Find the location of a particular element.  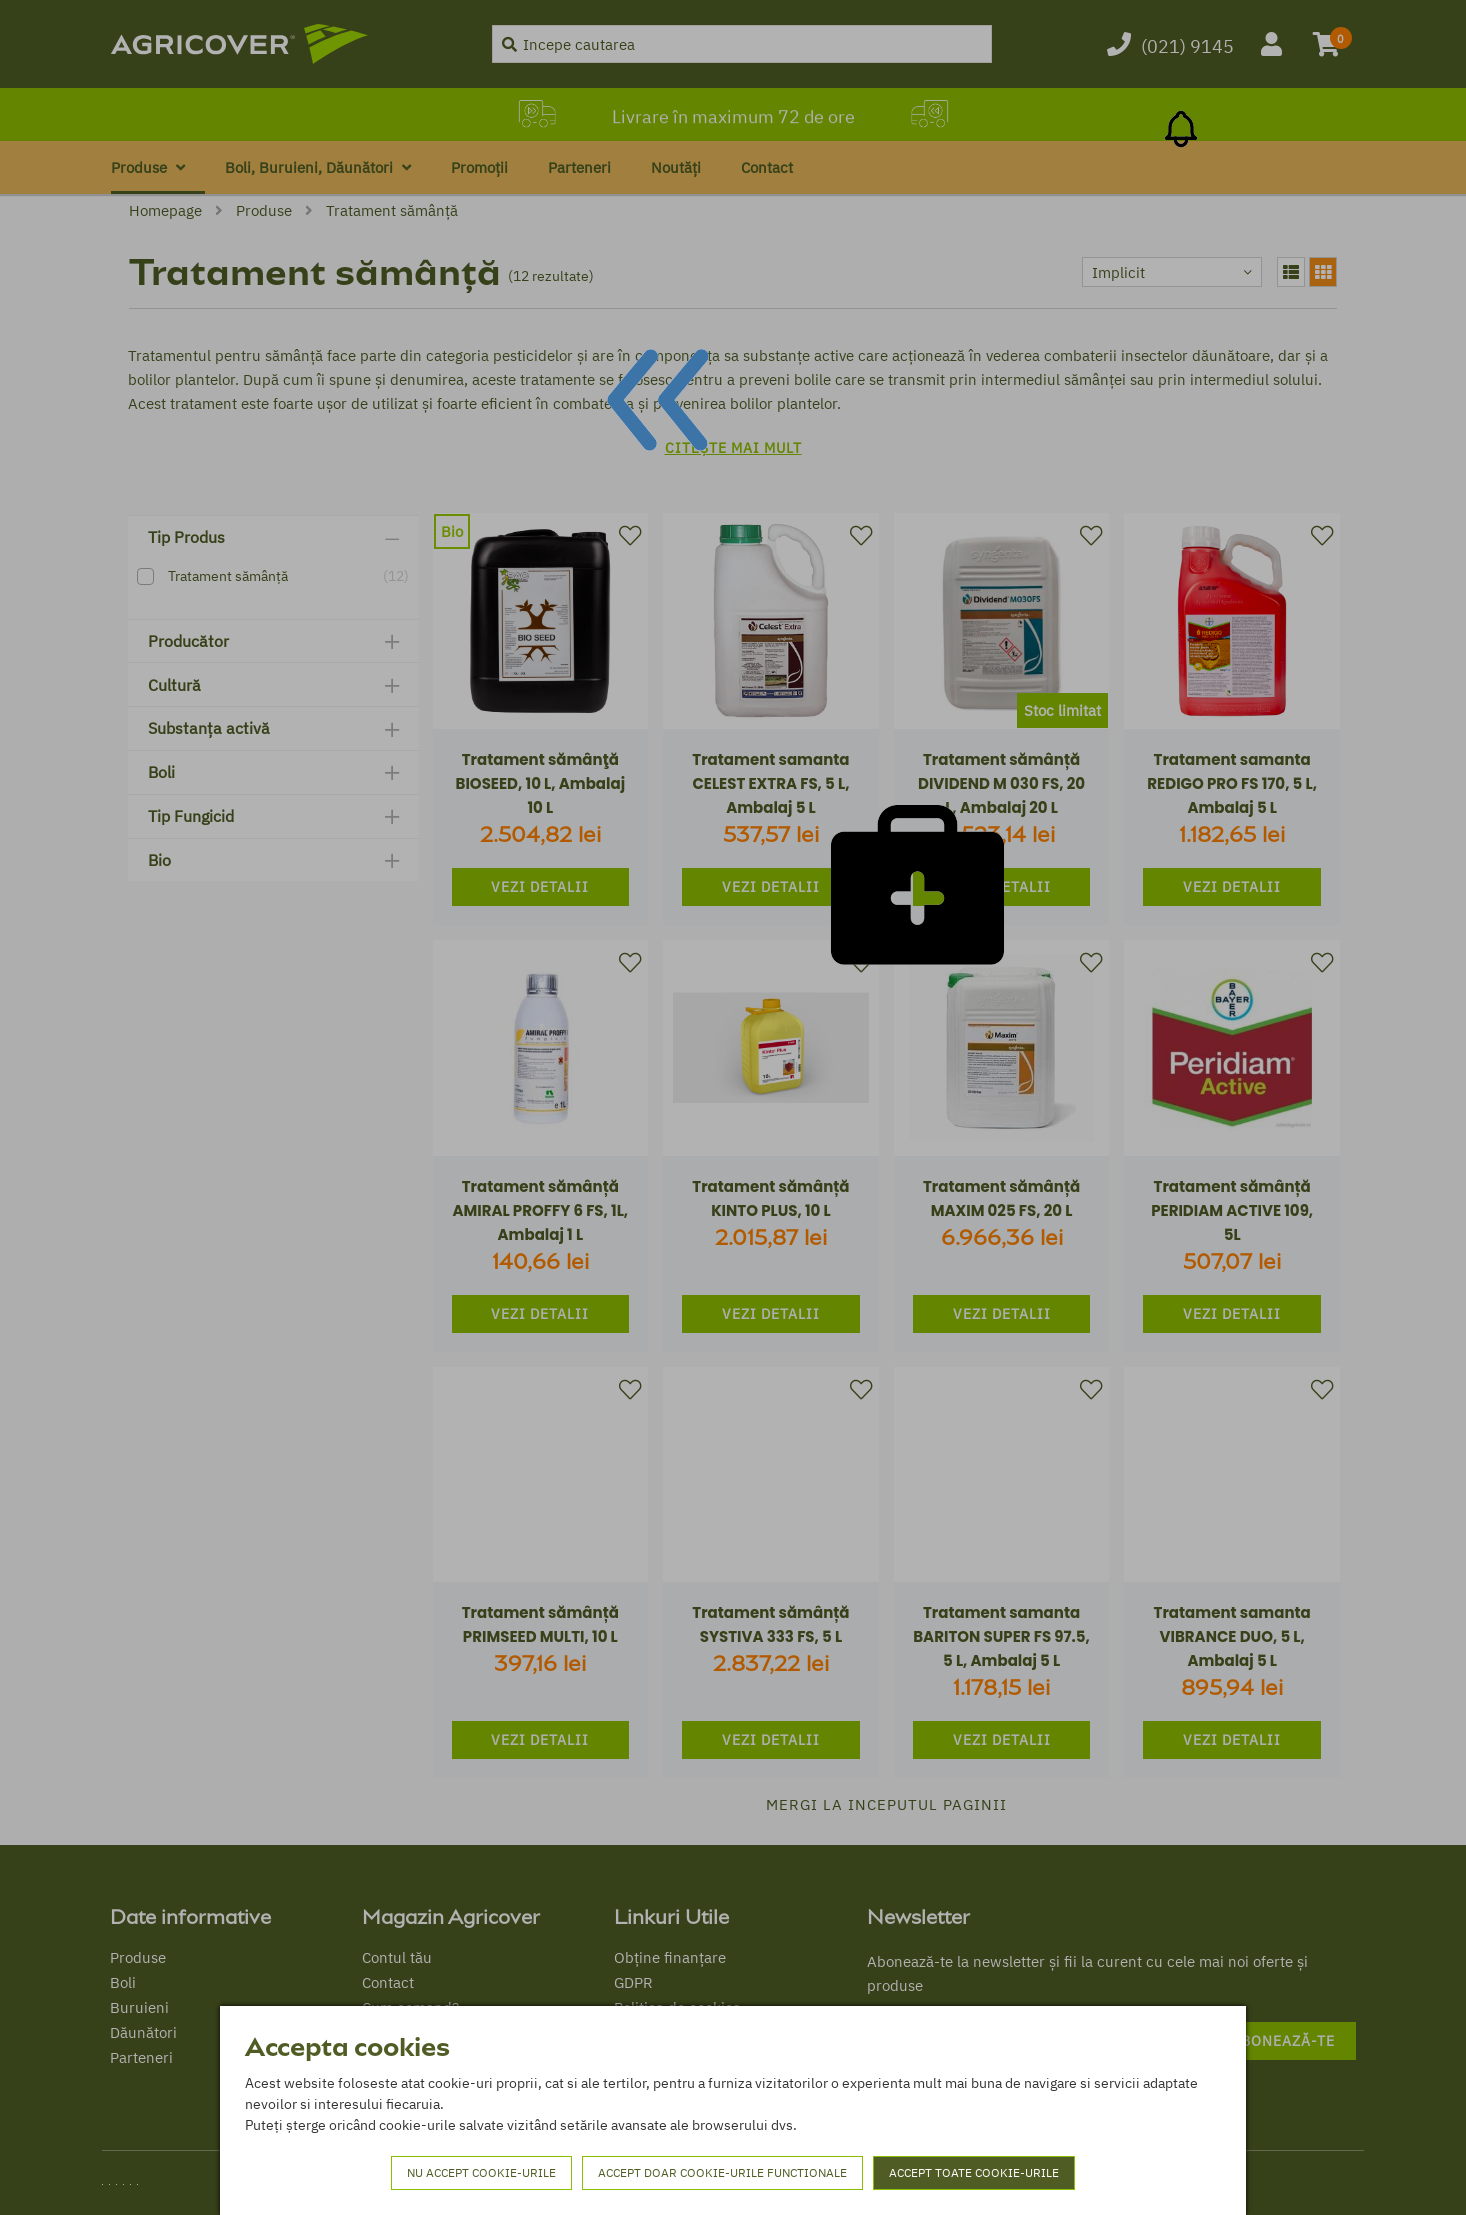

access medical or health resources is located at coordinates (917, 891).